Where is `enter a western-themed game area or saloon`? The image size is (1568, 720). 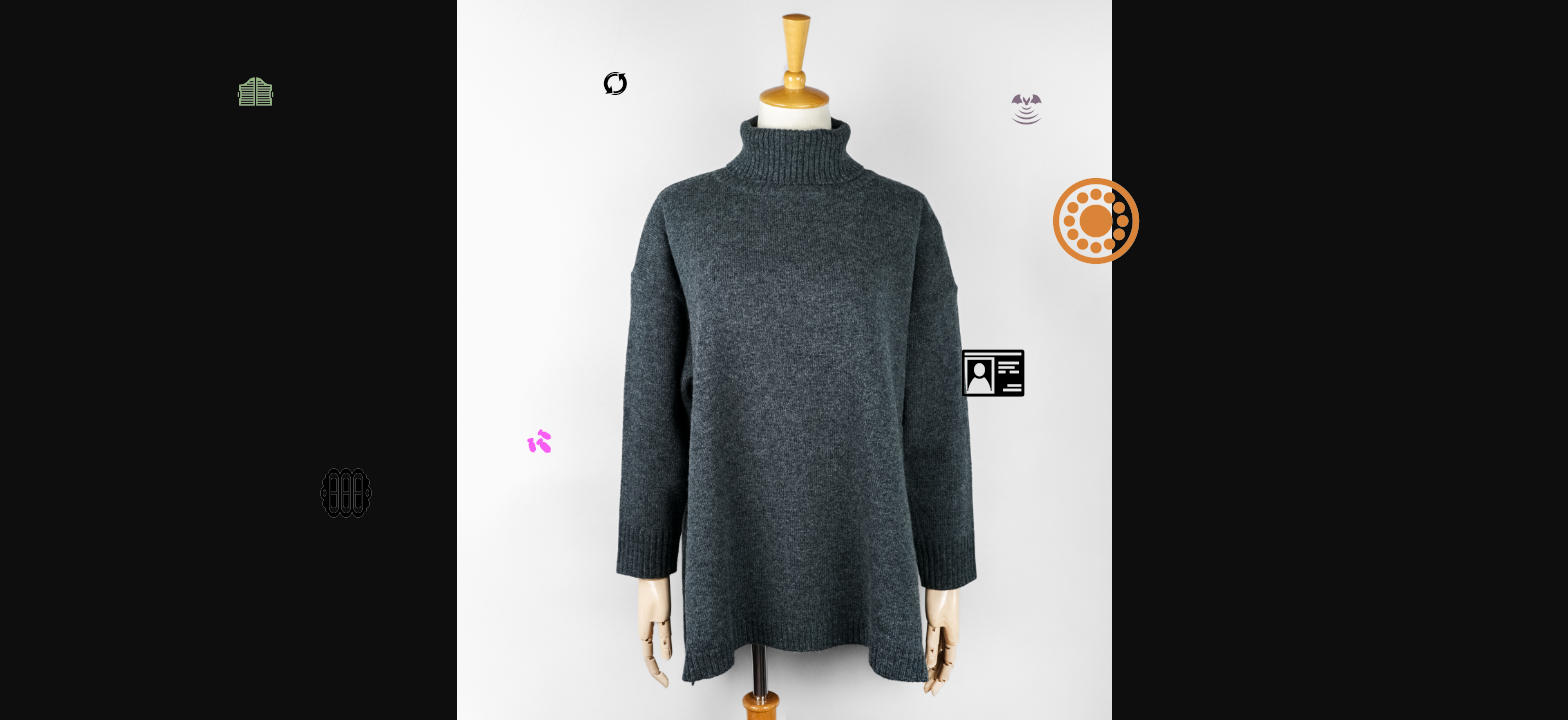 enter a western-themed game area or saloon is located at coordinates (255, 91).